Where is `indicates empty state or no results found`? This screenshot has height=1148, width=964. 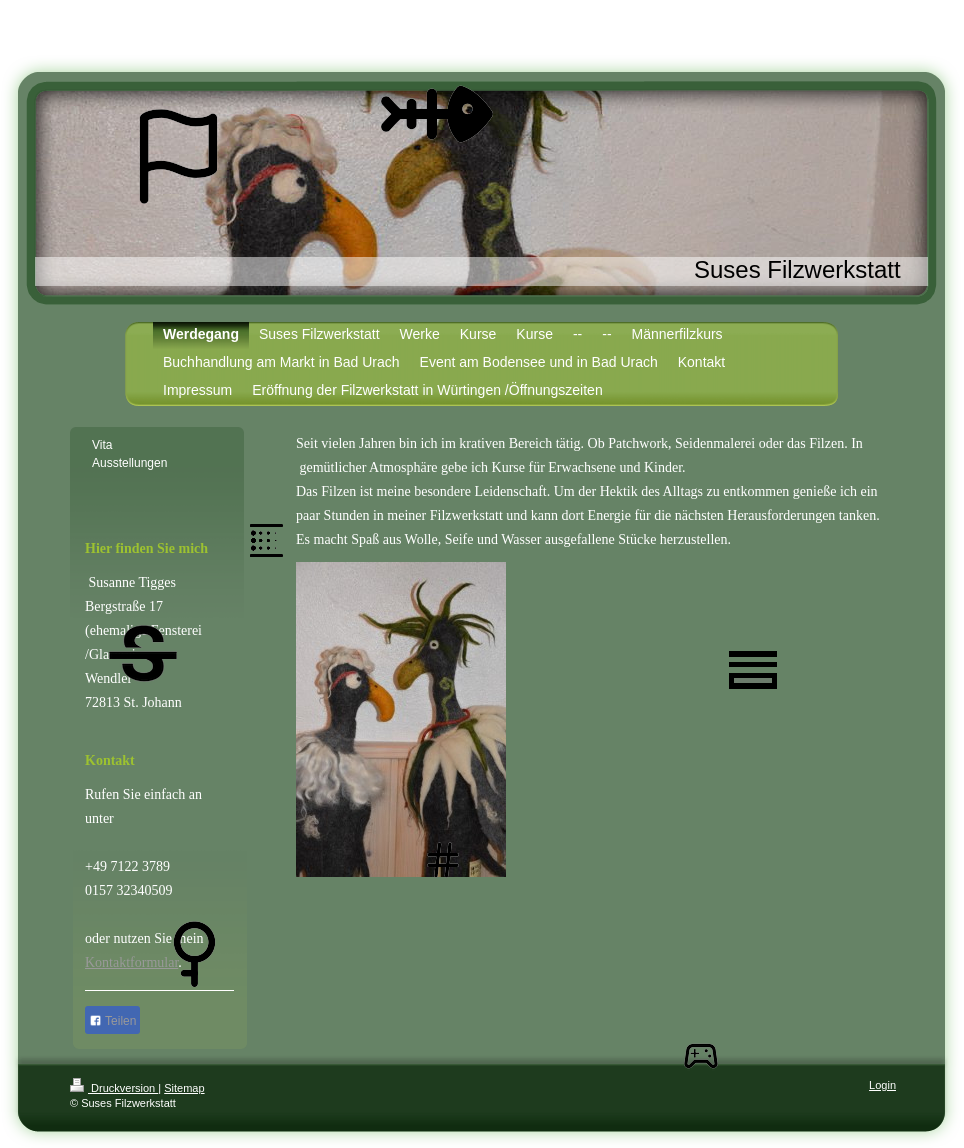 indicates empty state or no results found is located at coordinates (437, 114).